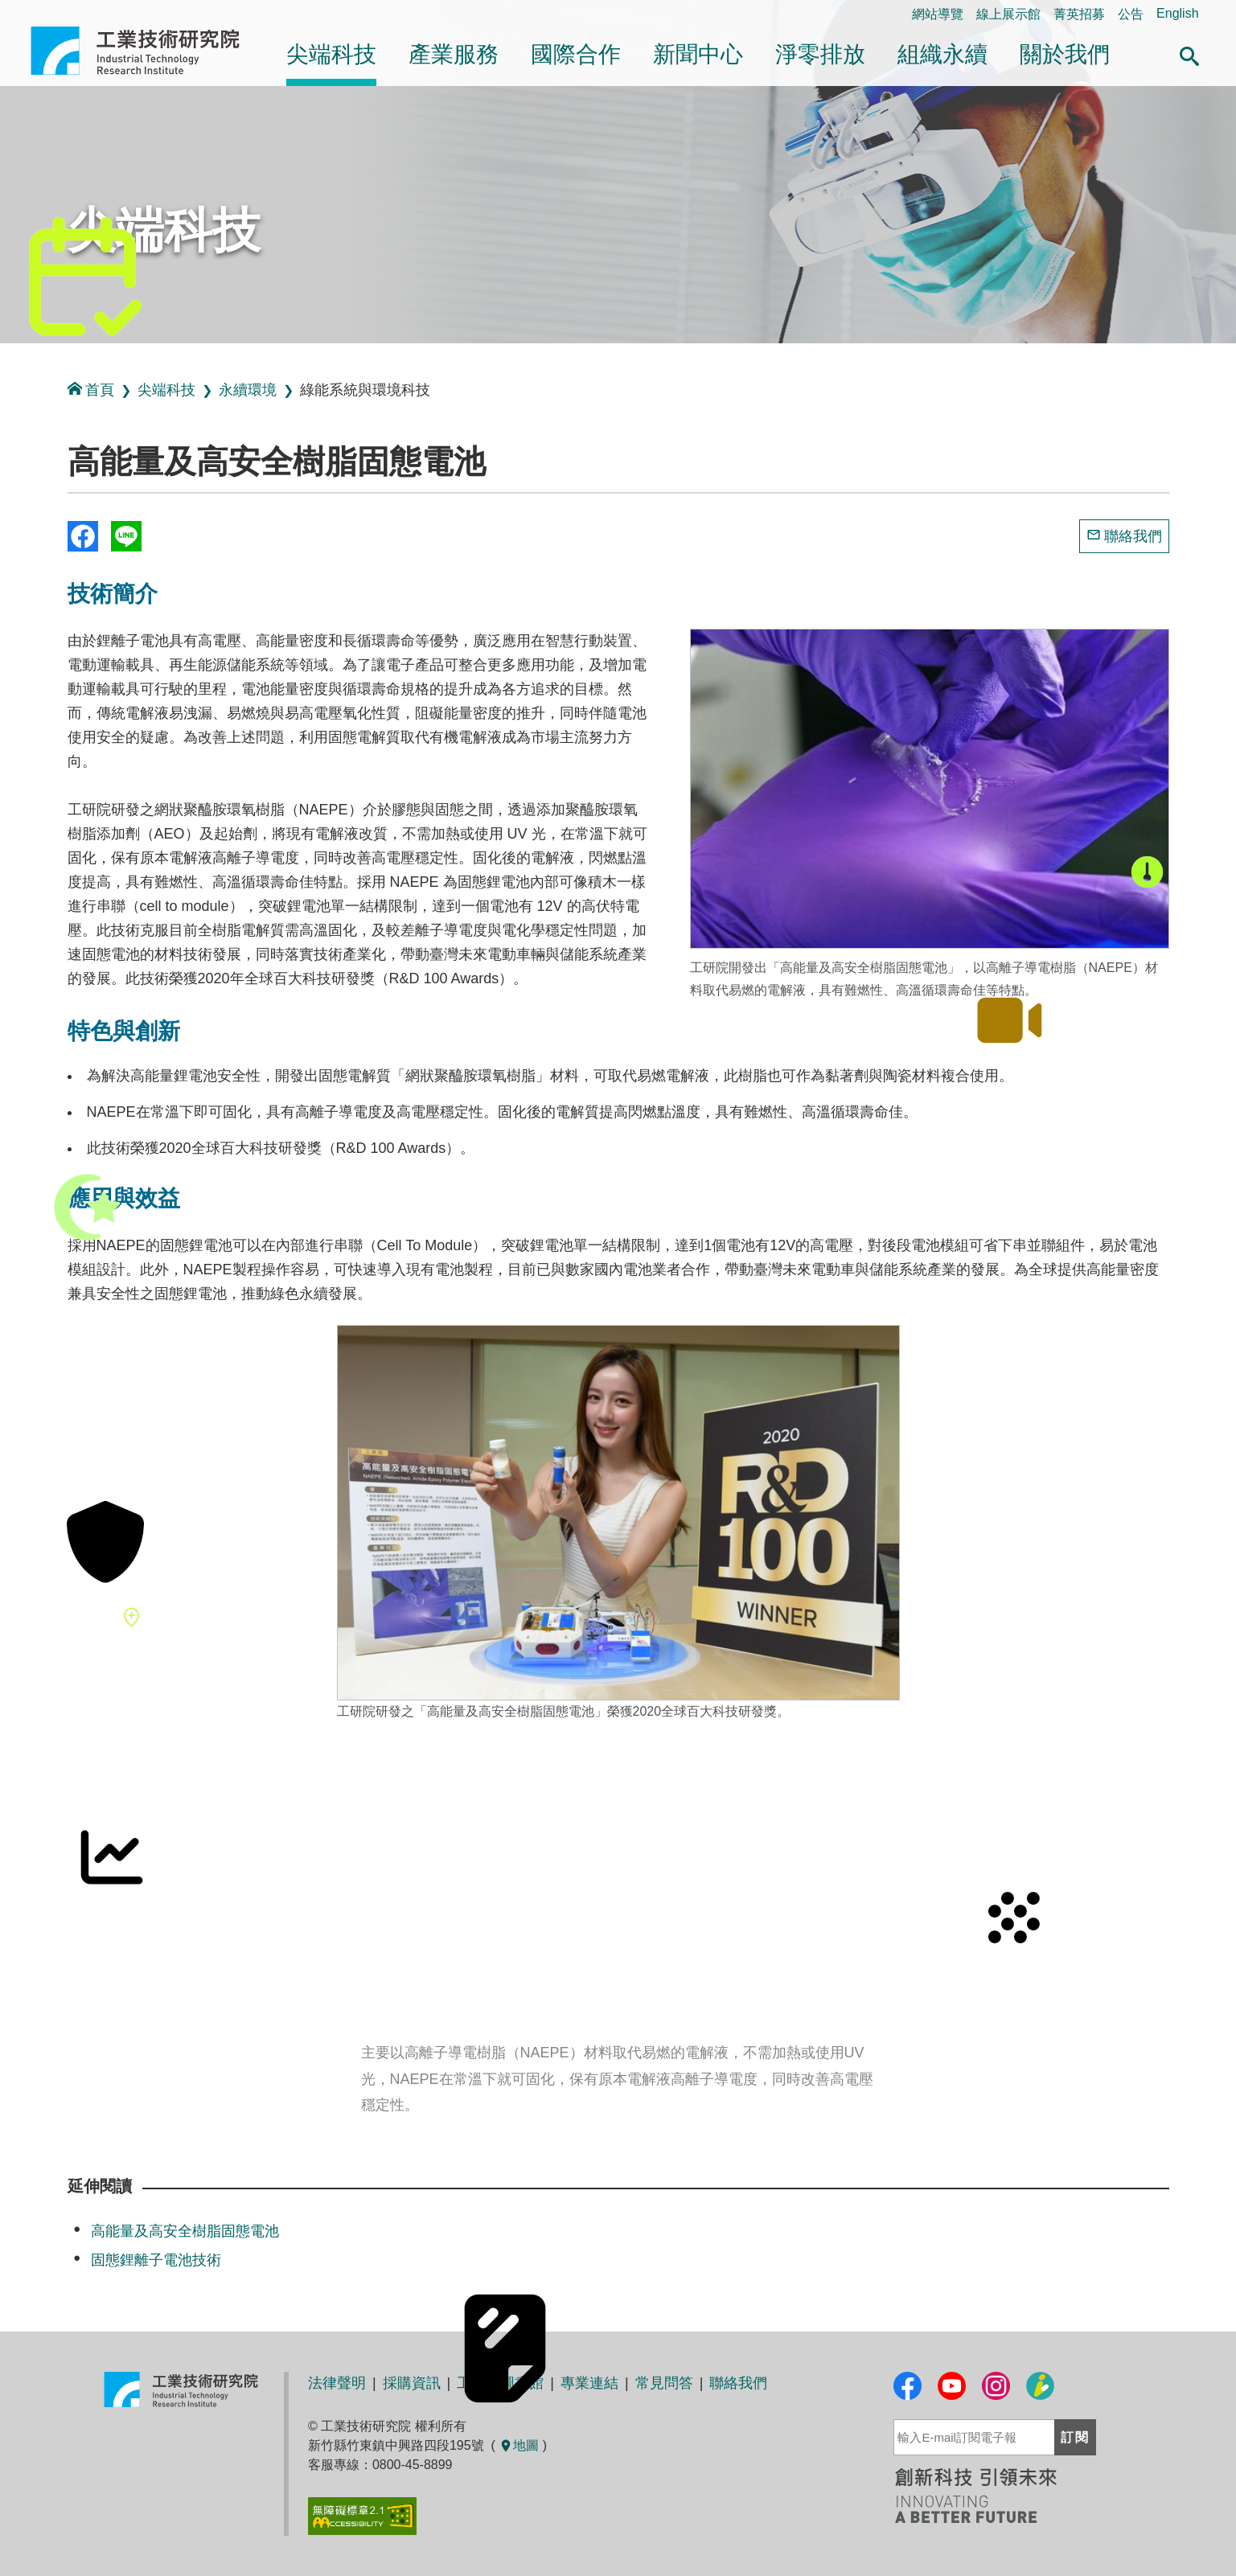 This screenshot has width=1236, height=2576. Describe the element at coordinates (1014, 1918) in the screenshot. I see `apply a film grain or noise effect` at that location.